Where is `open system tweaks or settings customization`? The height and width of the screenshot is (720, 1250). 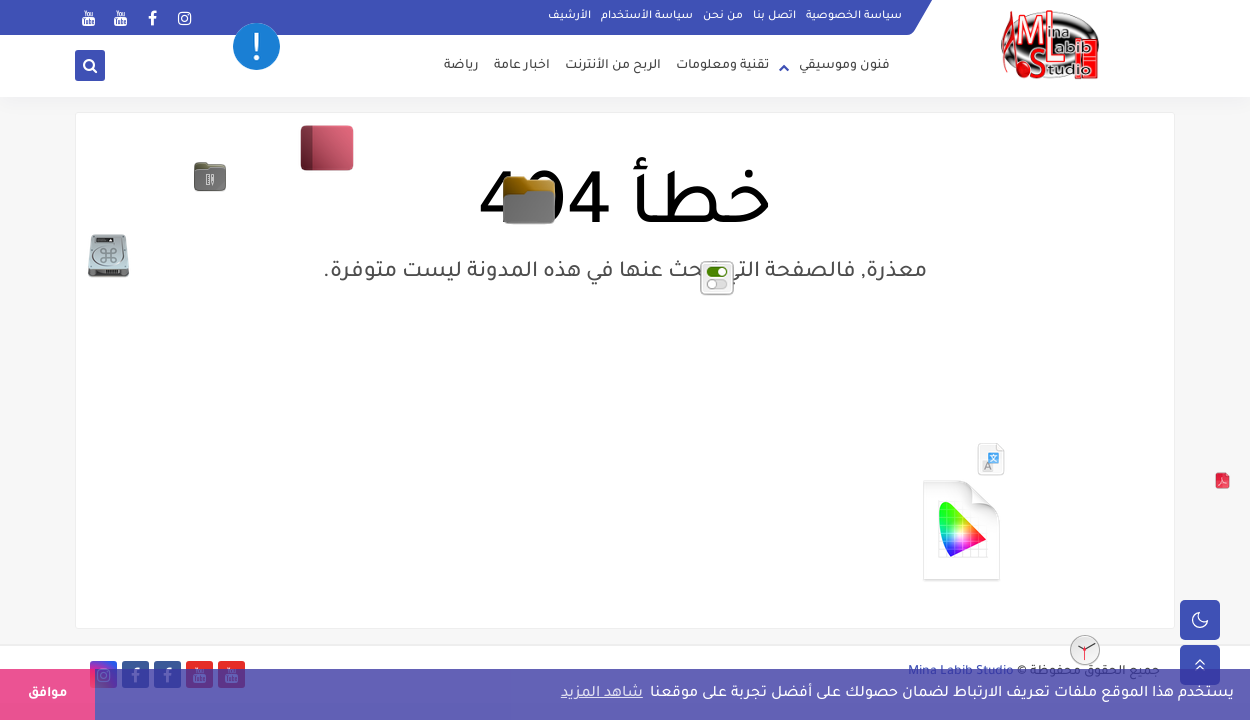
open system tweaks or settings customization is located at coordinates (717, 278).